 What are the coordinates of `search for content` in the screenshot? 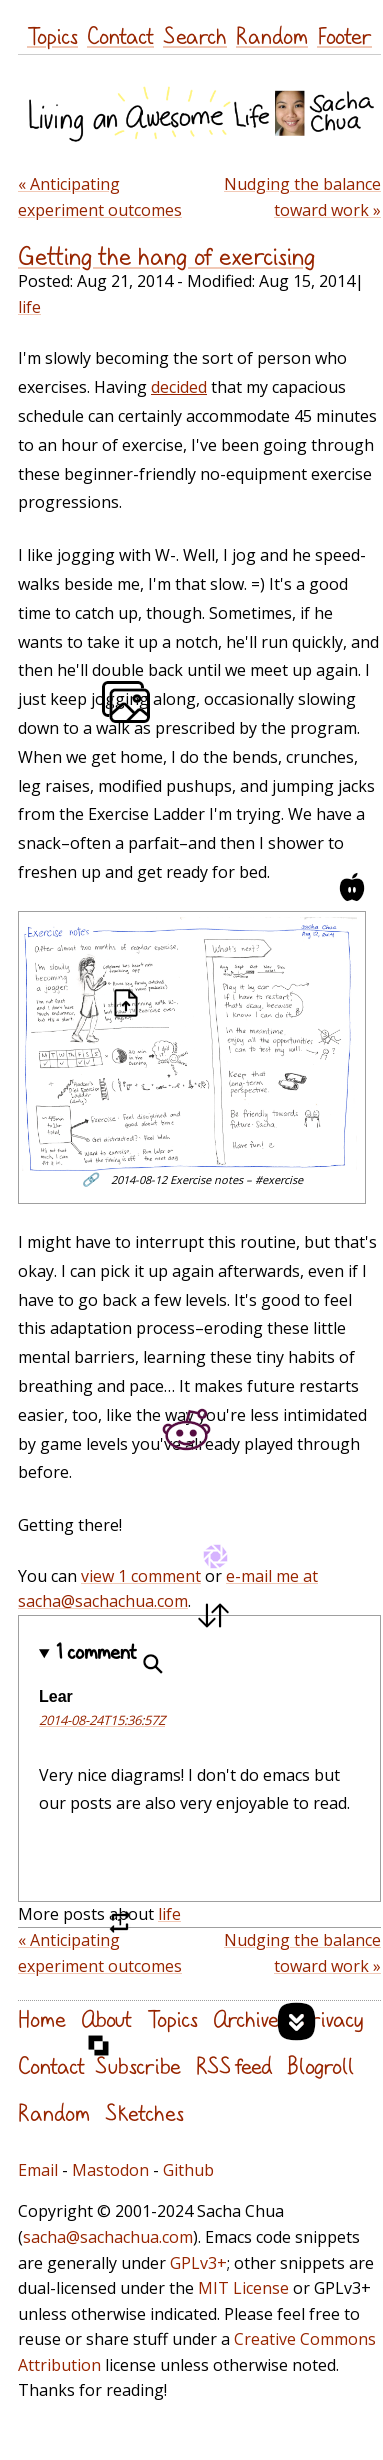 It's located at (153, 1664).